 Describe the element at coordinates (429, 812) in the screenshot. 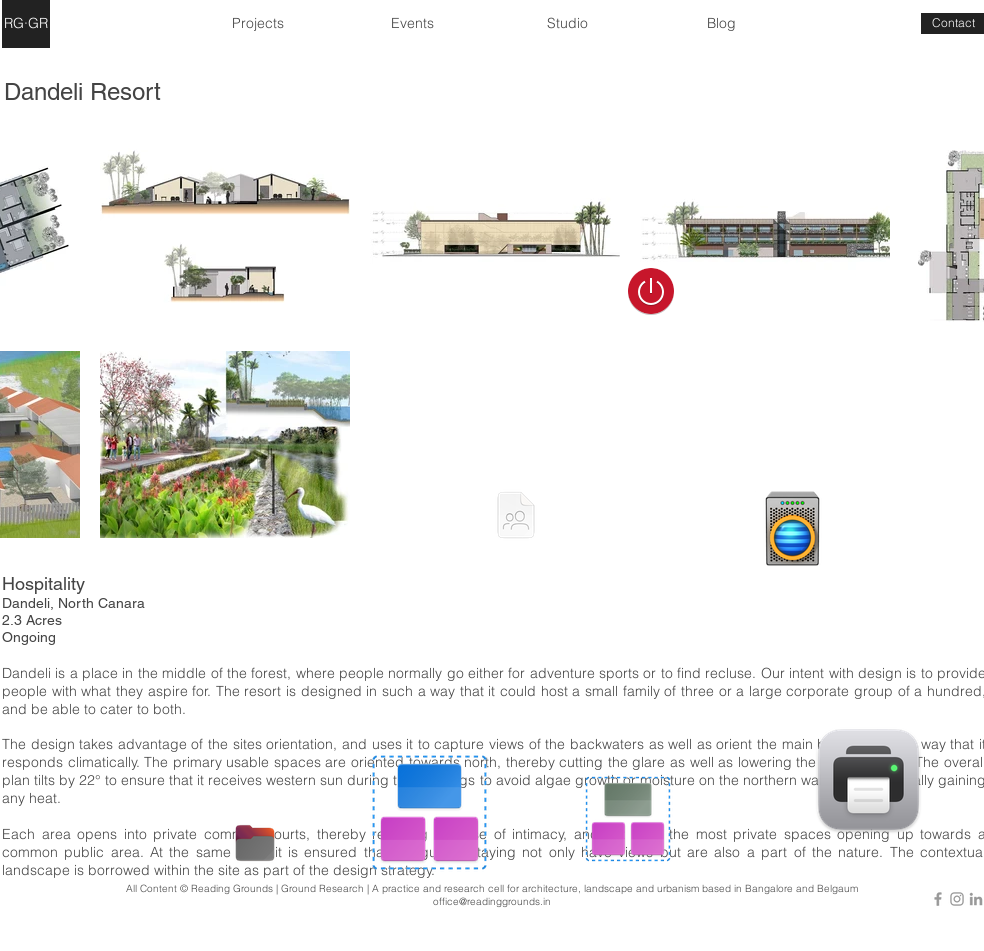

I see `select all items in the current view` at that location.